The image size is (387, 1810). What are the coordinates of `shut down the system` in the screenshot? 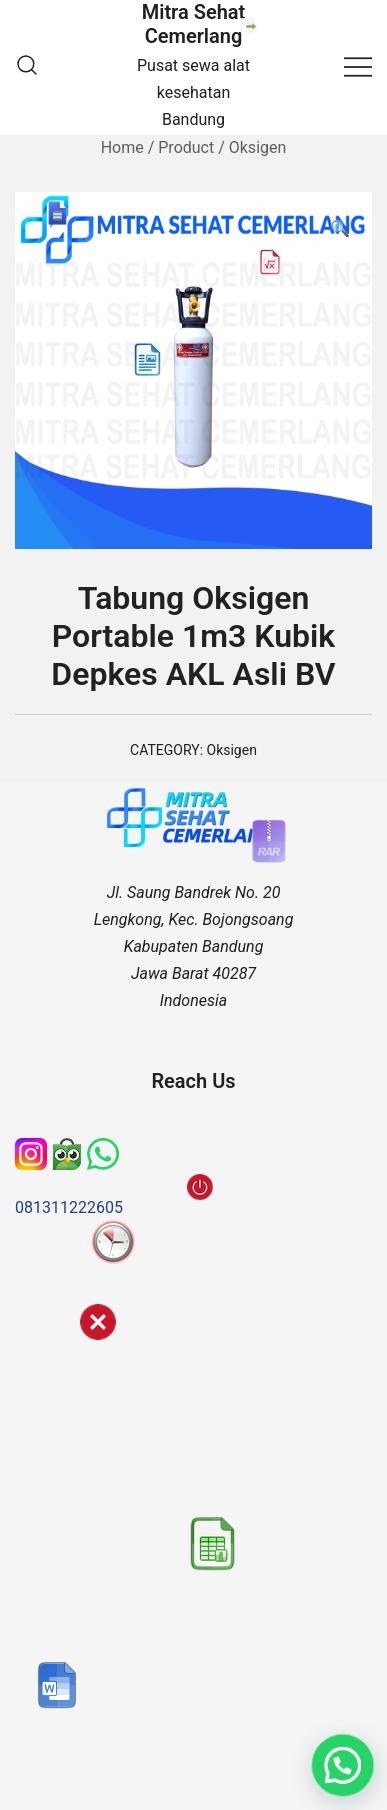 It's located at (200, 1187).